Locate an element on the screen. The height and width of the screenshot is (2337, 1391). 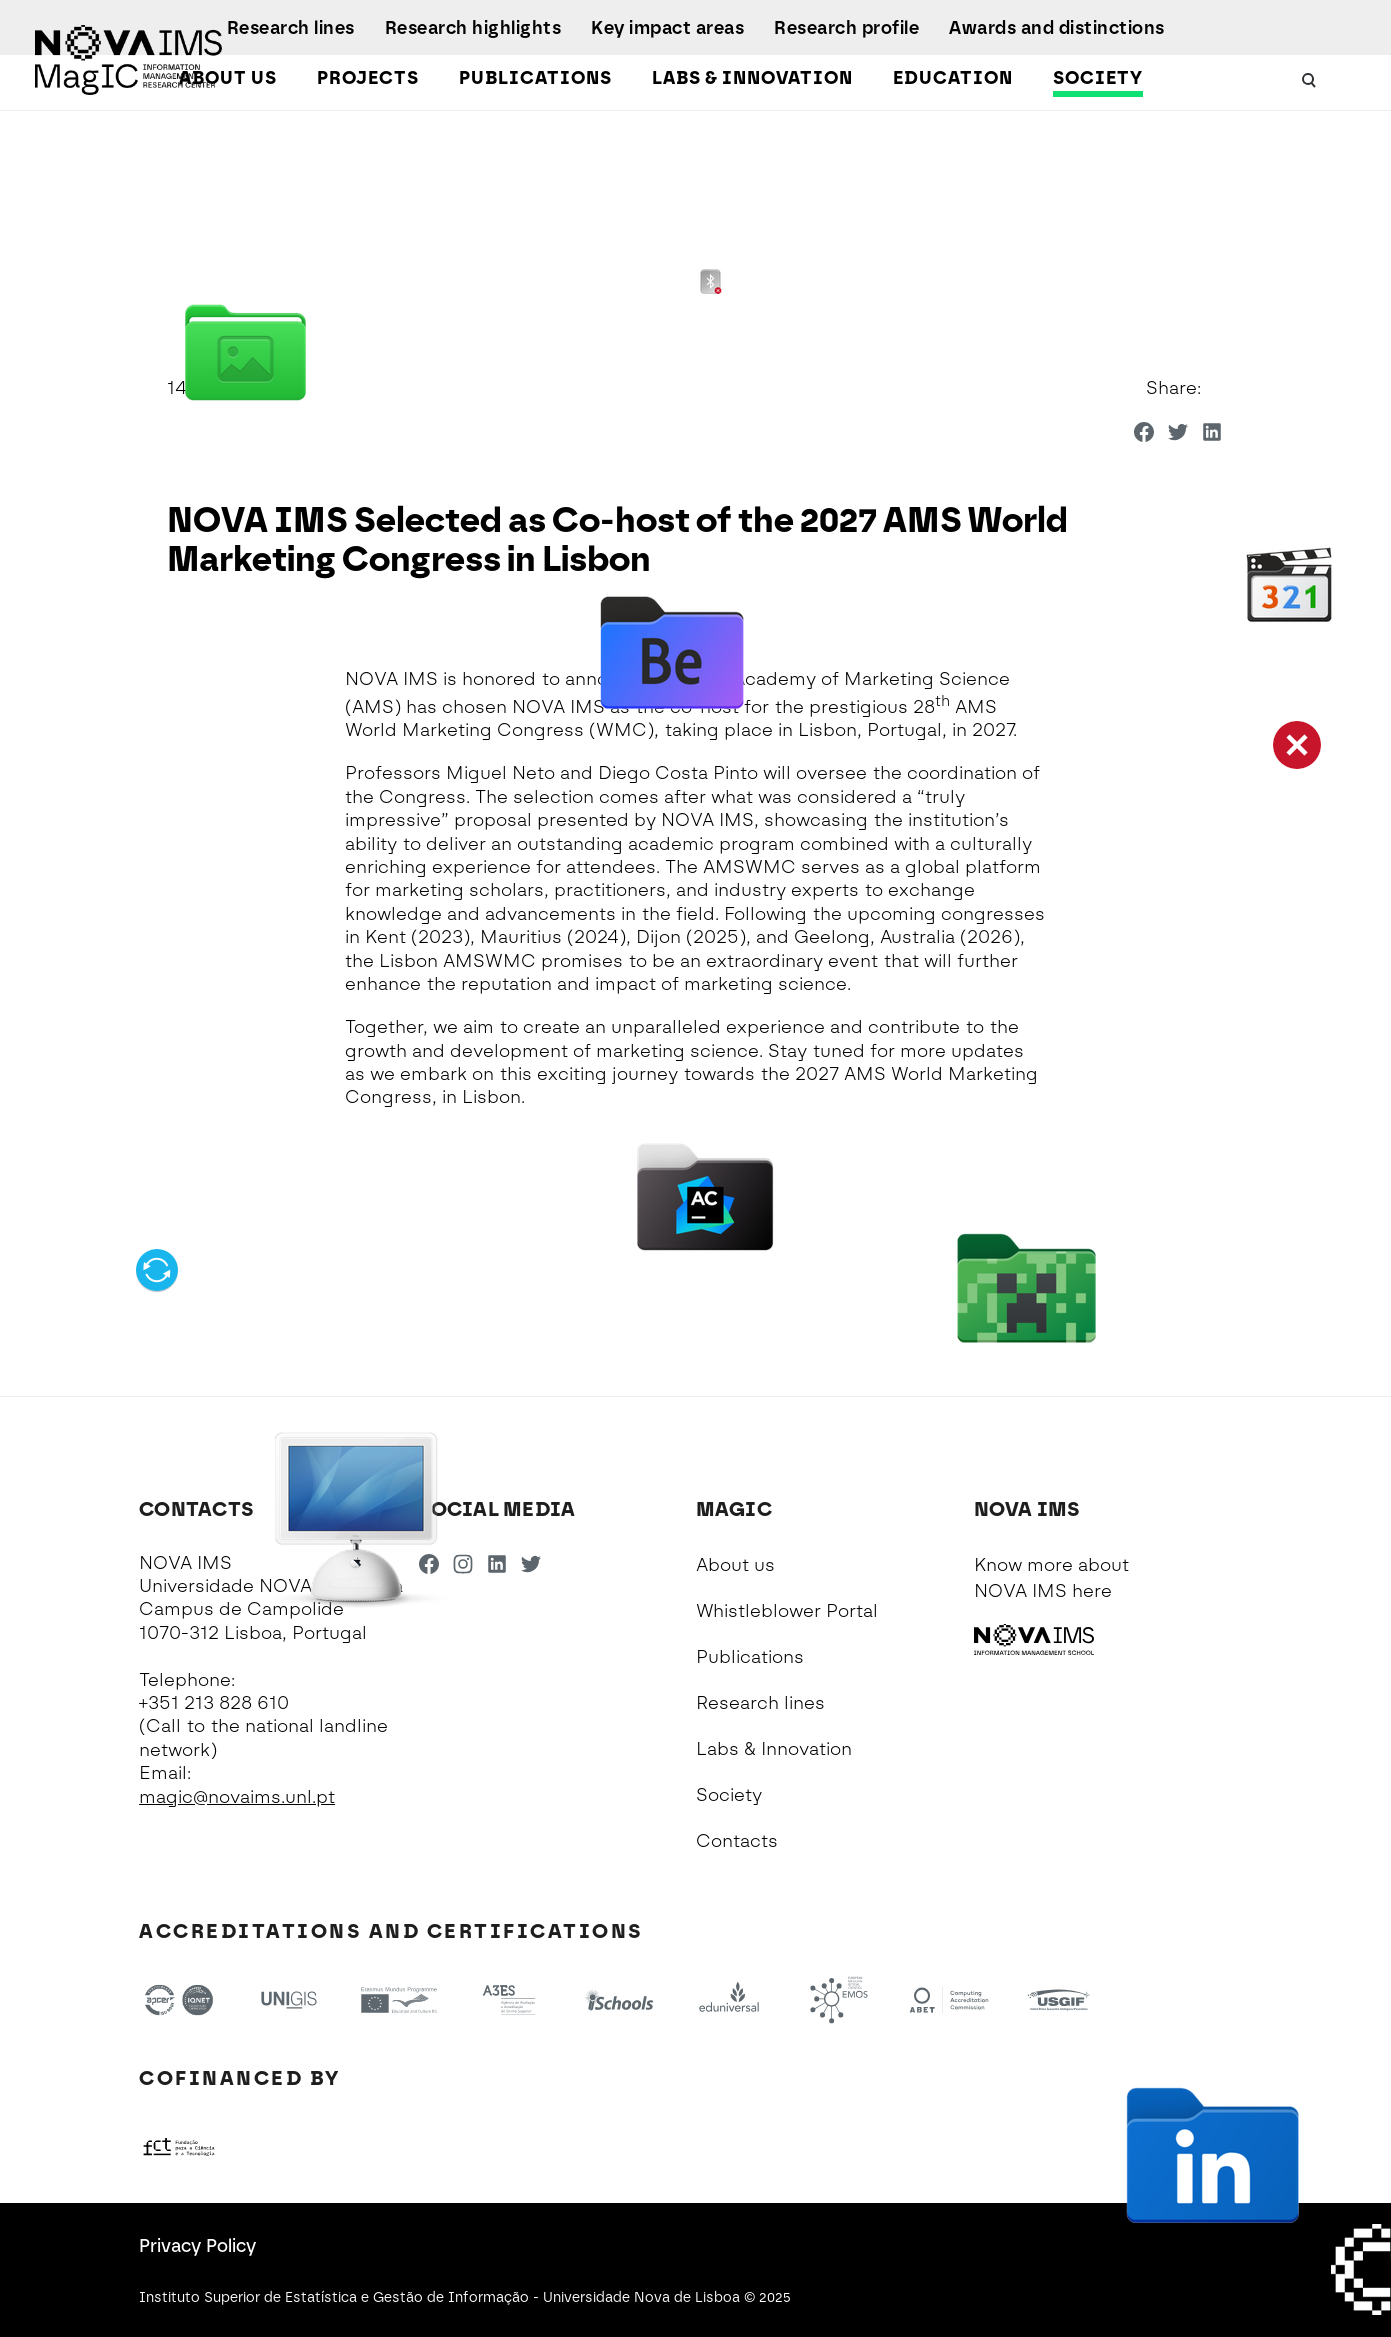
open folder containing media player classic files is located at coordinates (1289, 591).